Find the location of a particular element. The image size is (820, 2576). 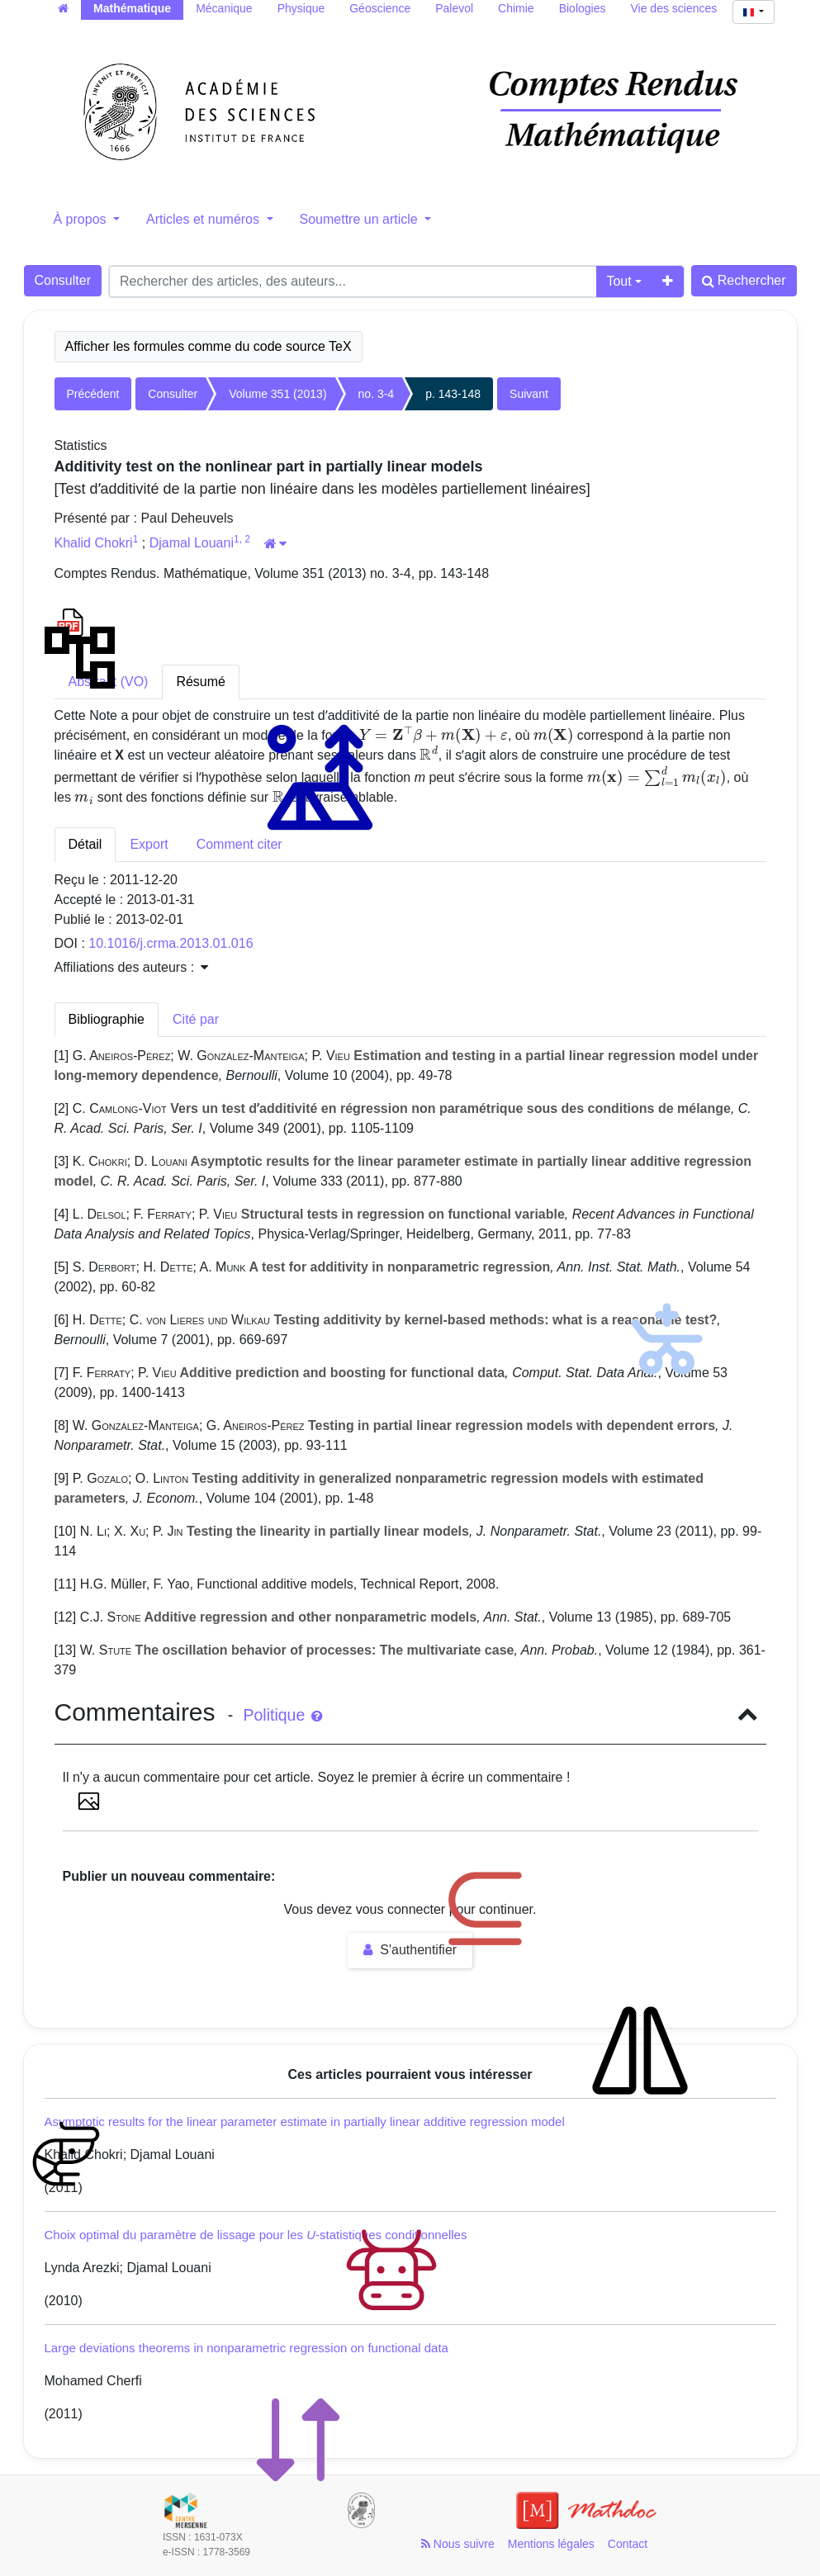

view organizational hierarchy or structure is located at coordinates (79, 657).